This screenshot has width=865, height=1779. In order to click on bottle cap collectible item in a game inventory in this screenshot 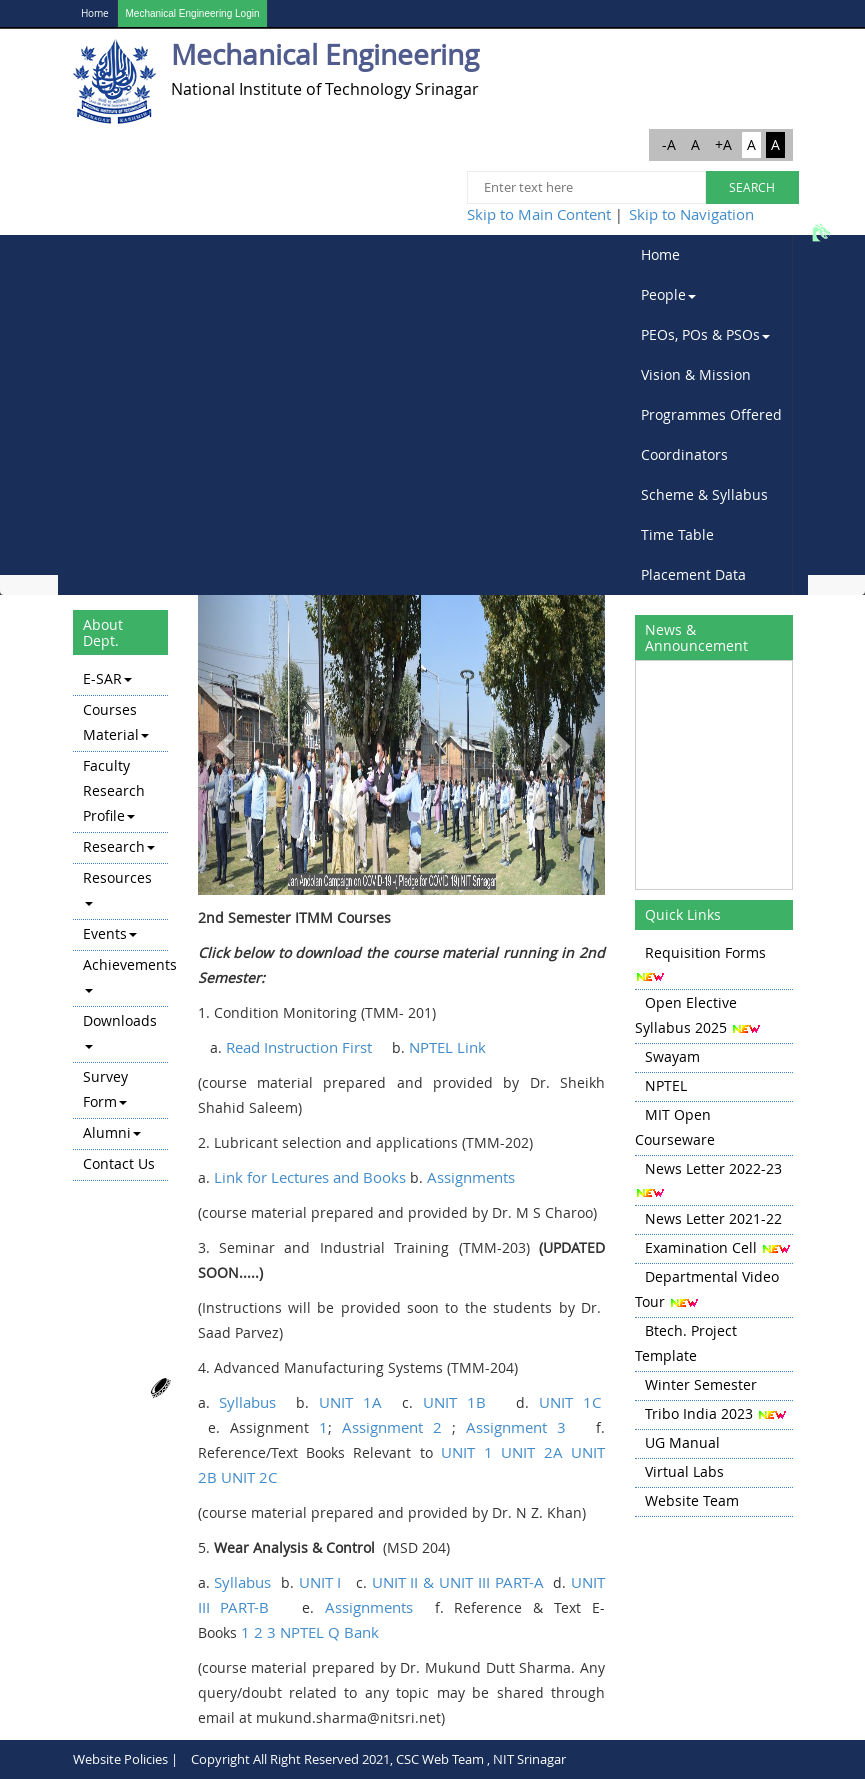, I will do `click(161, 1388)`.